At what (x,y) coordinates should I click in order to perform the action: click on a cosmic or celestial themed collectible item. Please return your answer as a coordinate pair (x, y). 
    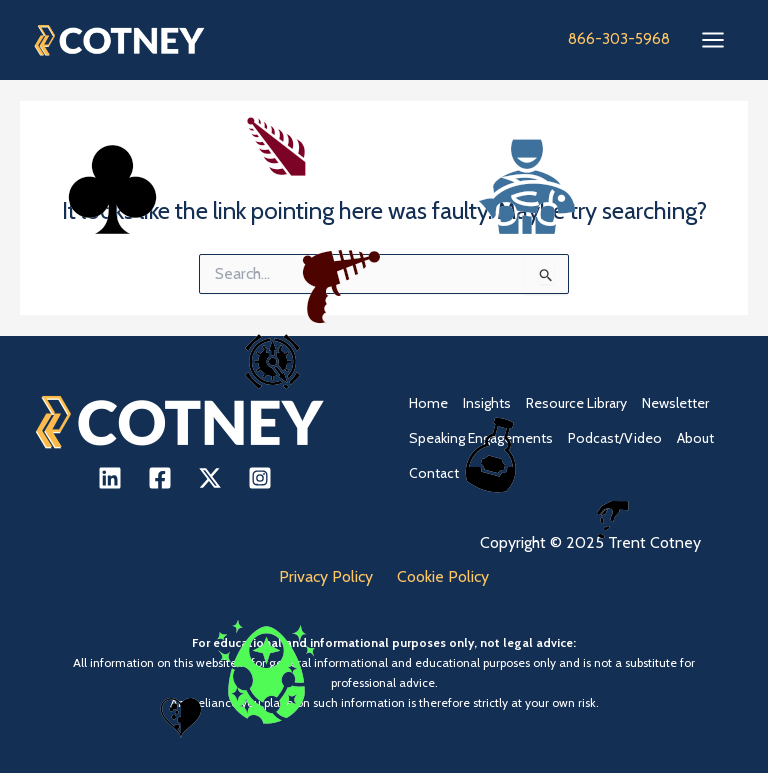
    Looking at the image, I should click on (266, 671).